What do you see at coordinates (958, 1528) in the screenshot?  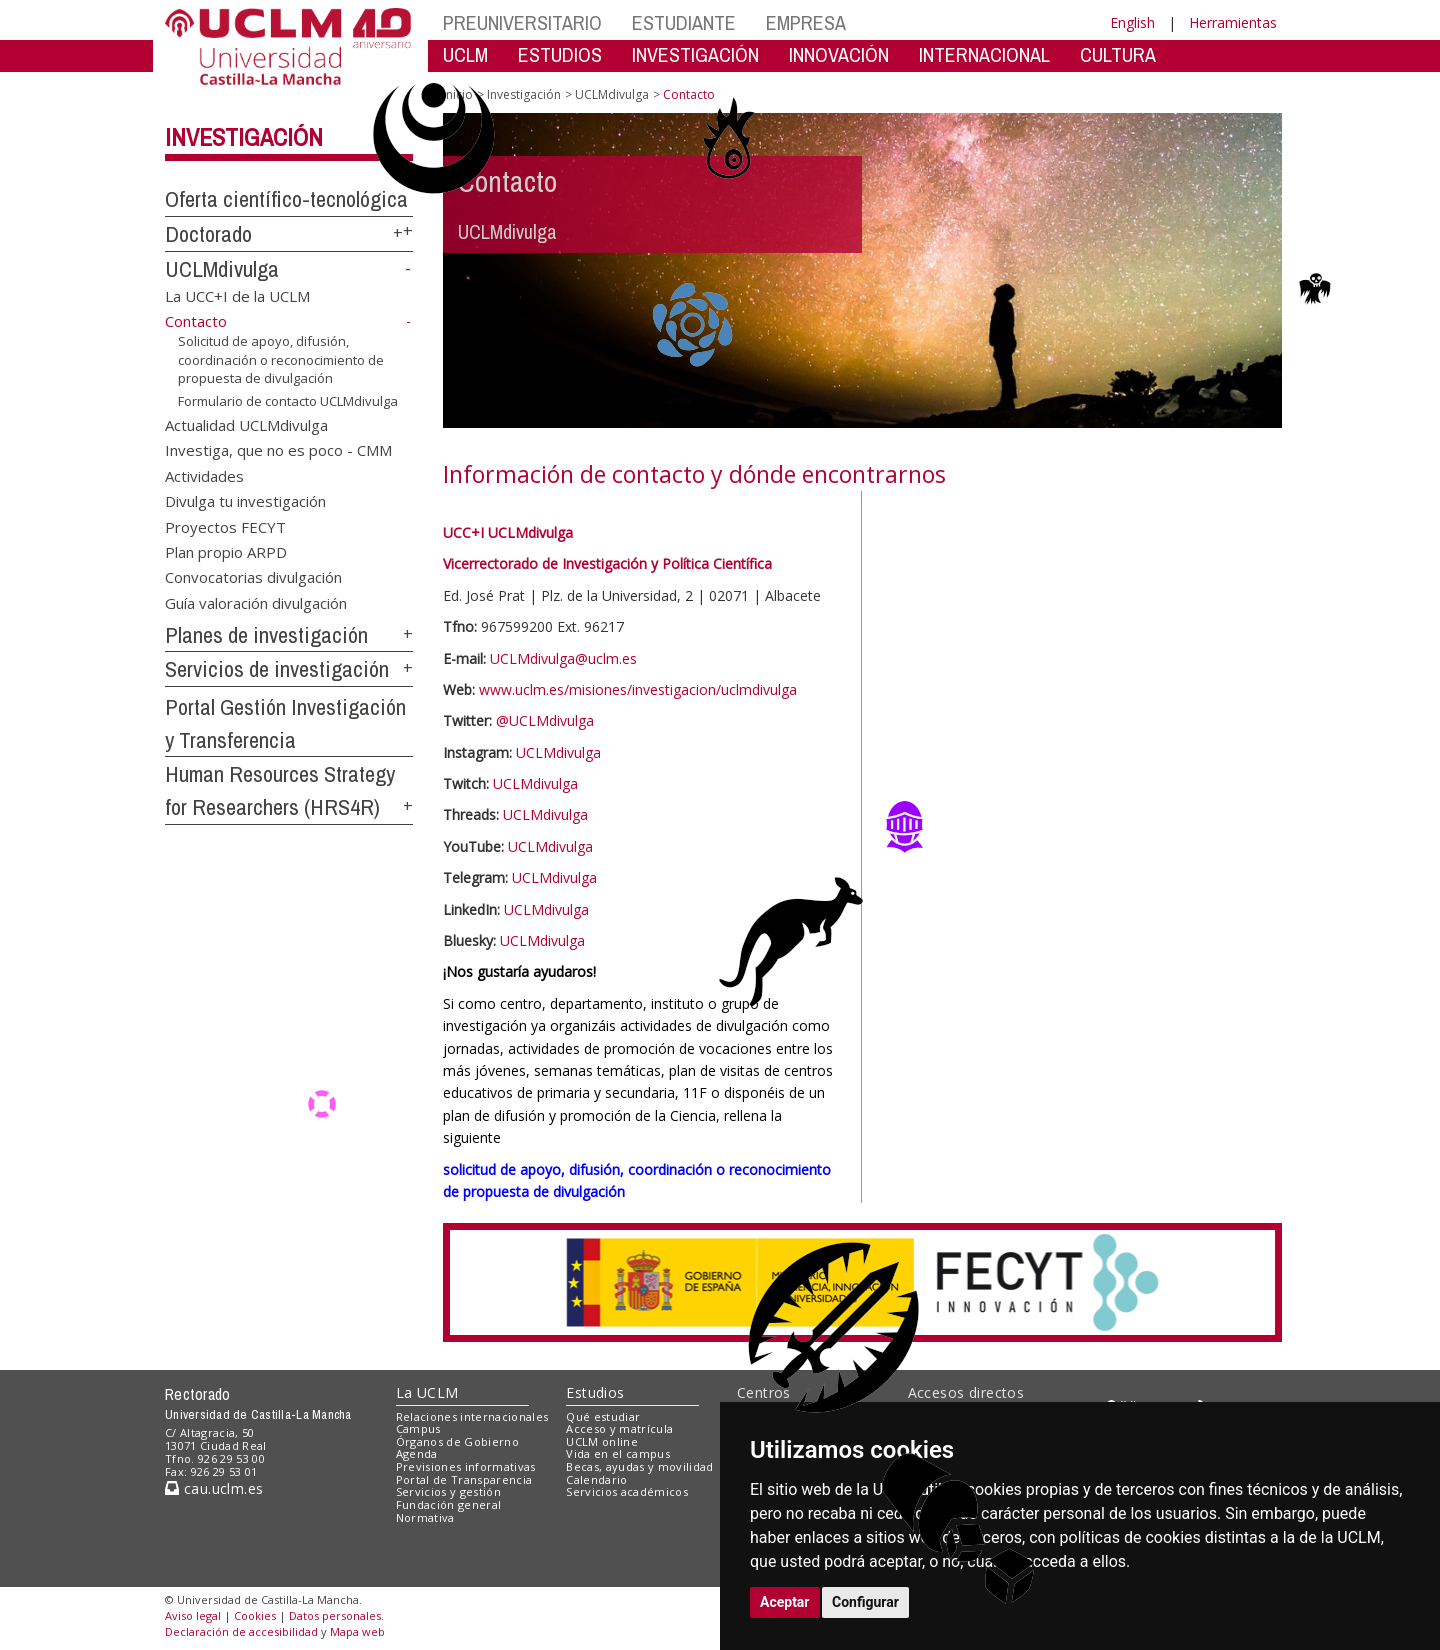 I see `roll the dice or randomize outcome` at bounding box center [958, 1528].